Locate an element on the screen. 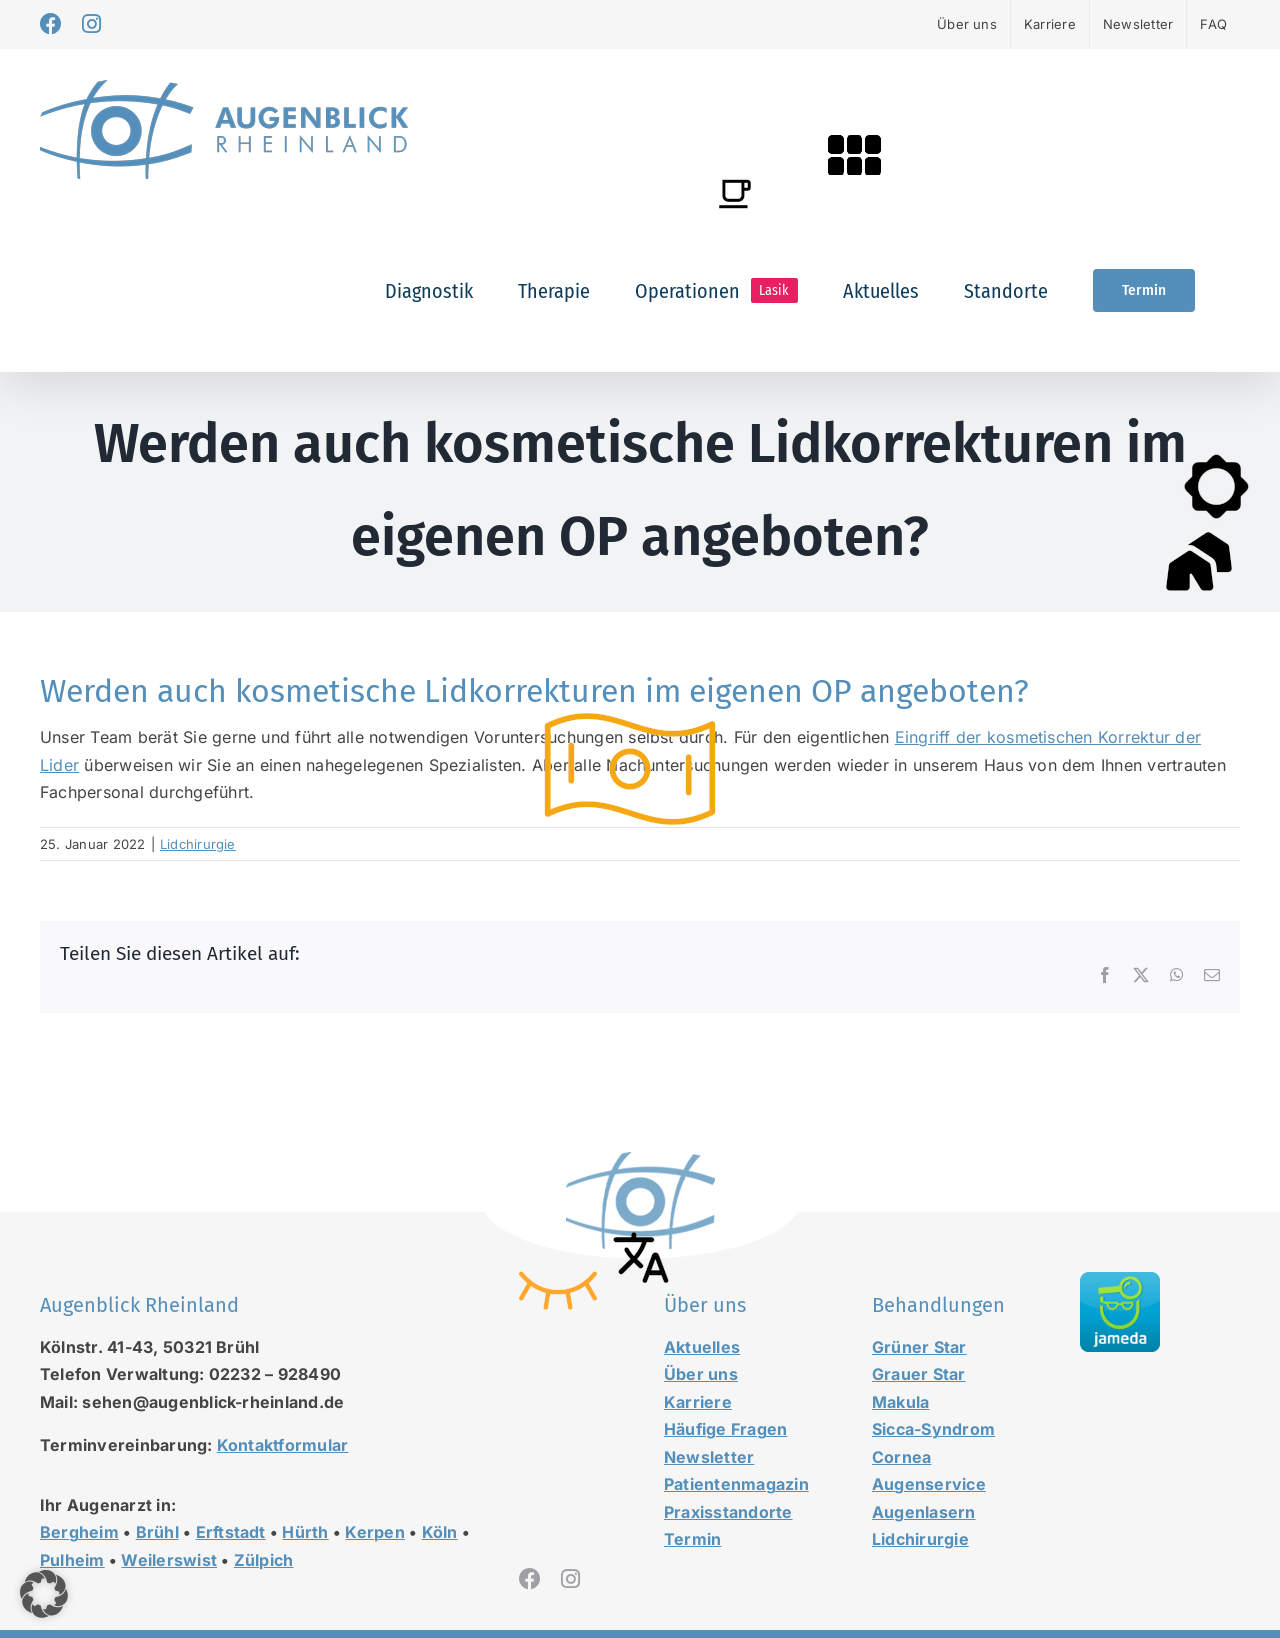  hide password or sensitive content is located at coordinates (558, 1283).